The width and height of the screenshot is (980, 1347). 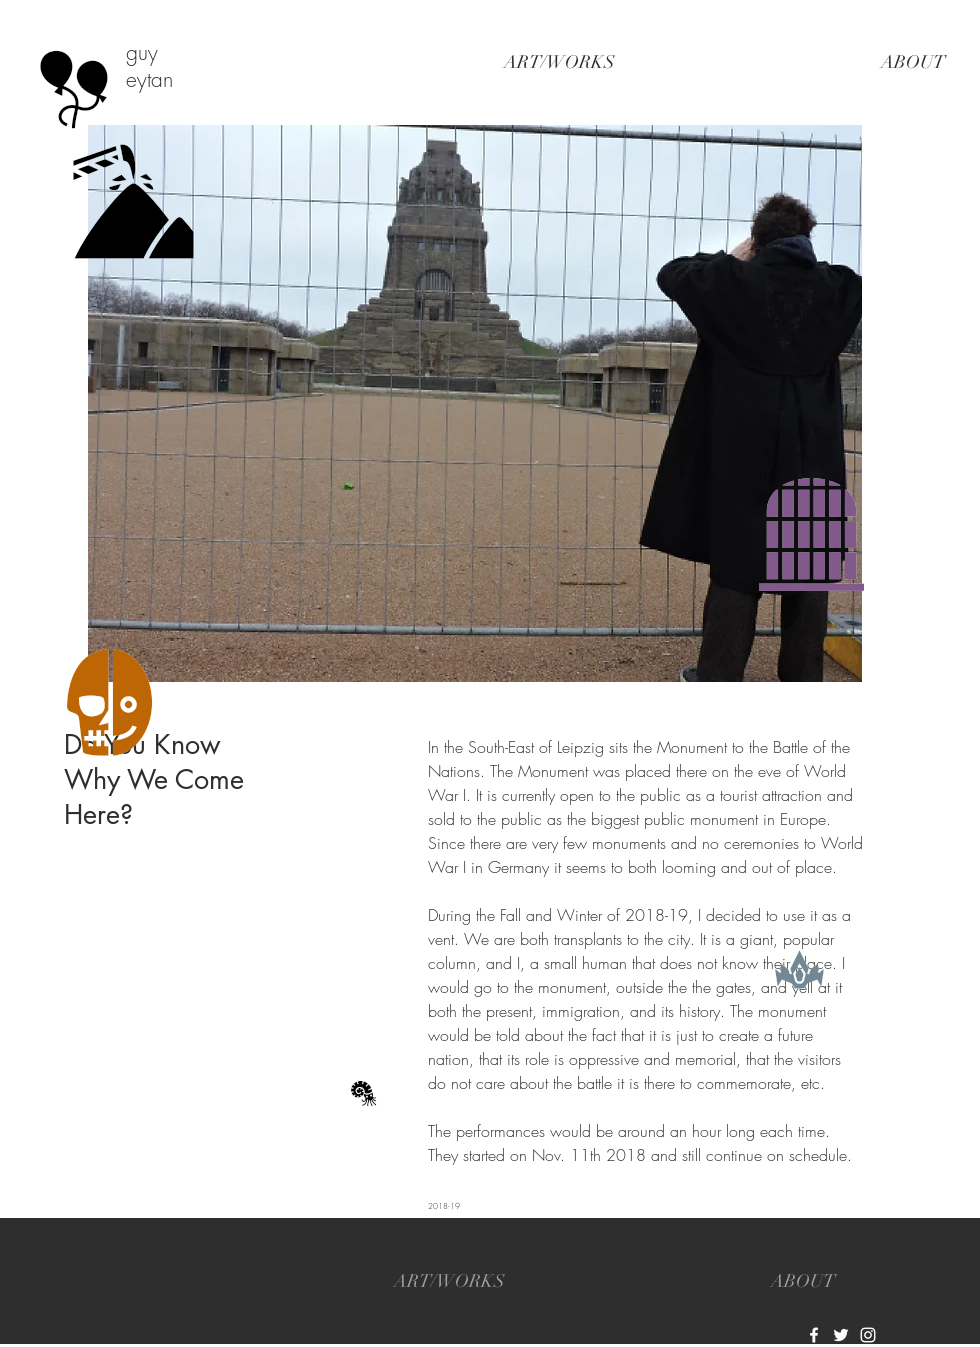 What do you see at coordinates (363, 1093) in the screenshot?
I see `fossil or paleontology category indicator` at bounding box center [363, 1093].